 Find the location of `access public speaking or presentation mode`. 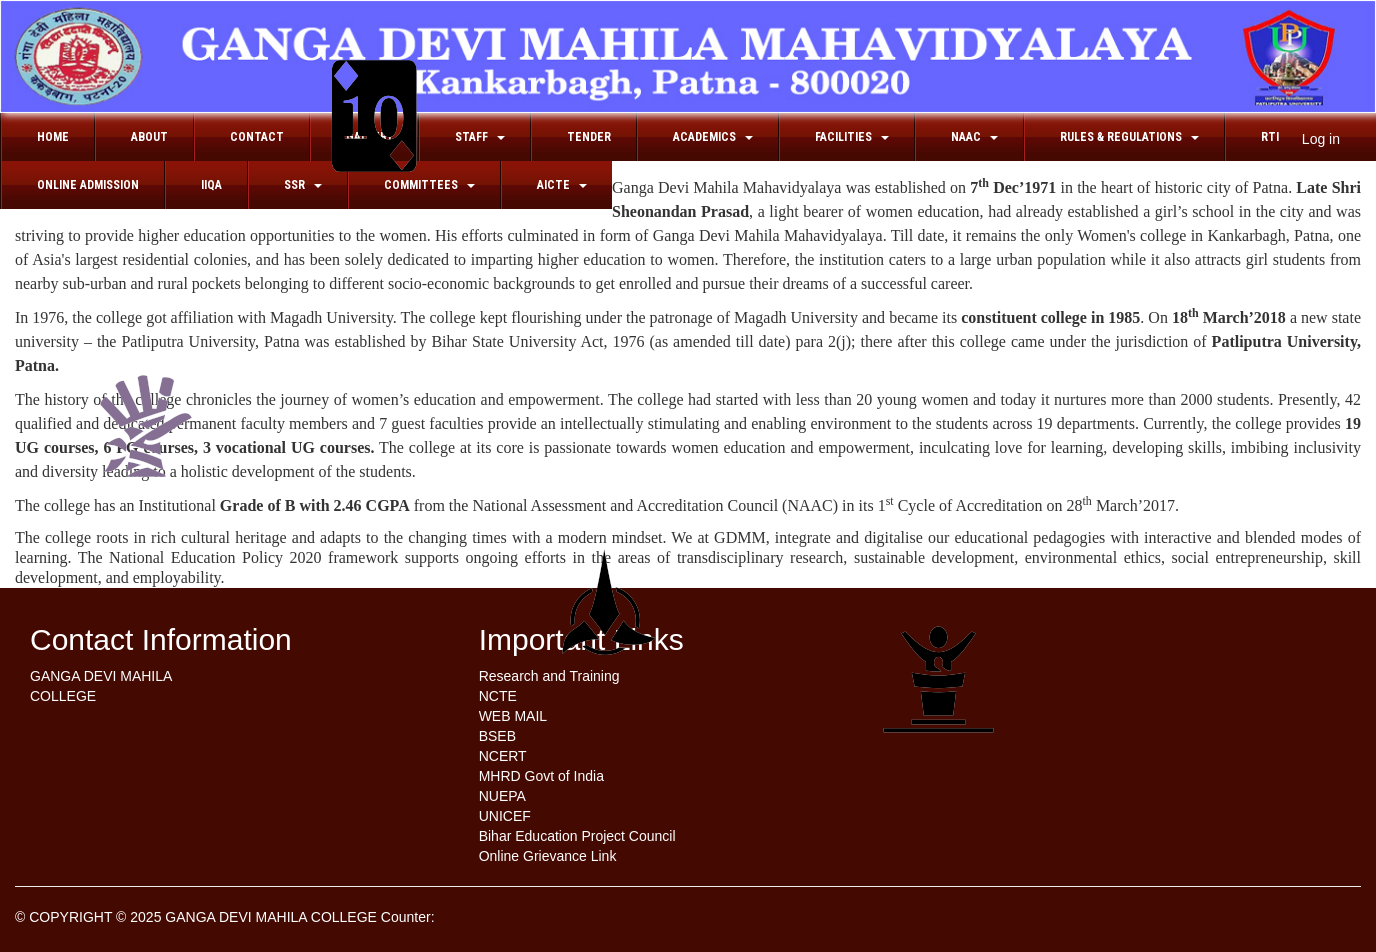

access public speaking or presentation mode is located at coordinates (938, 677).